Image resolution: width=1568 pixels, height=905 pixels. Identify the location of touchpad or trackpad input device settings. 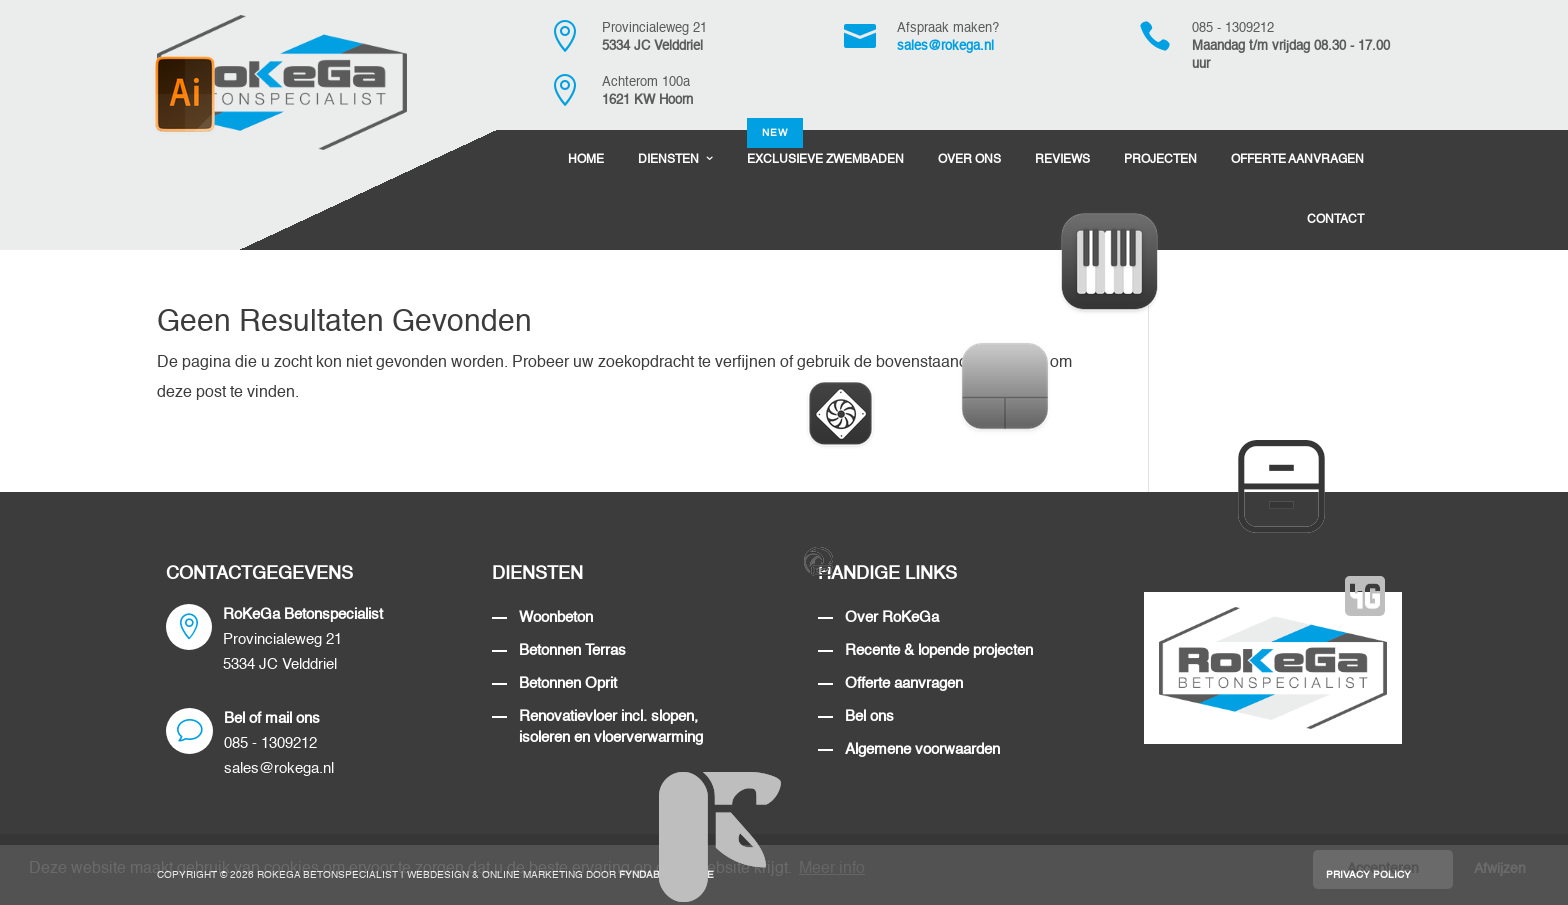
(1005, 386).